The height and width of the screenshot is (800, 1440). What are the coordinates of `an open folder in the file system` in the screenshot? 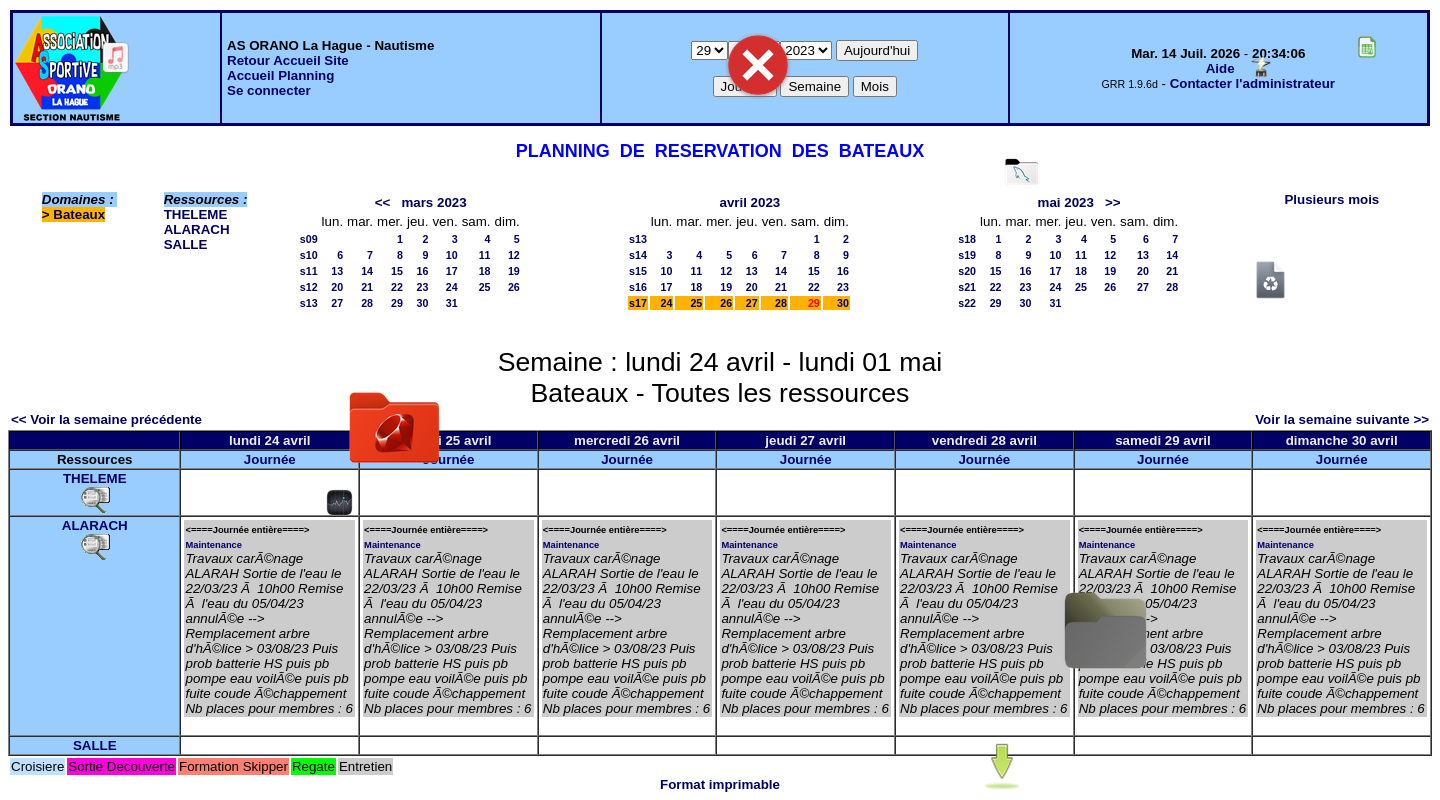 It's located at (1105, 630).